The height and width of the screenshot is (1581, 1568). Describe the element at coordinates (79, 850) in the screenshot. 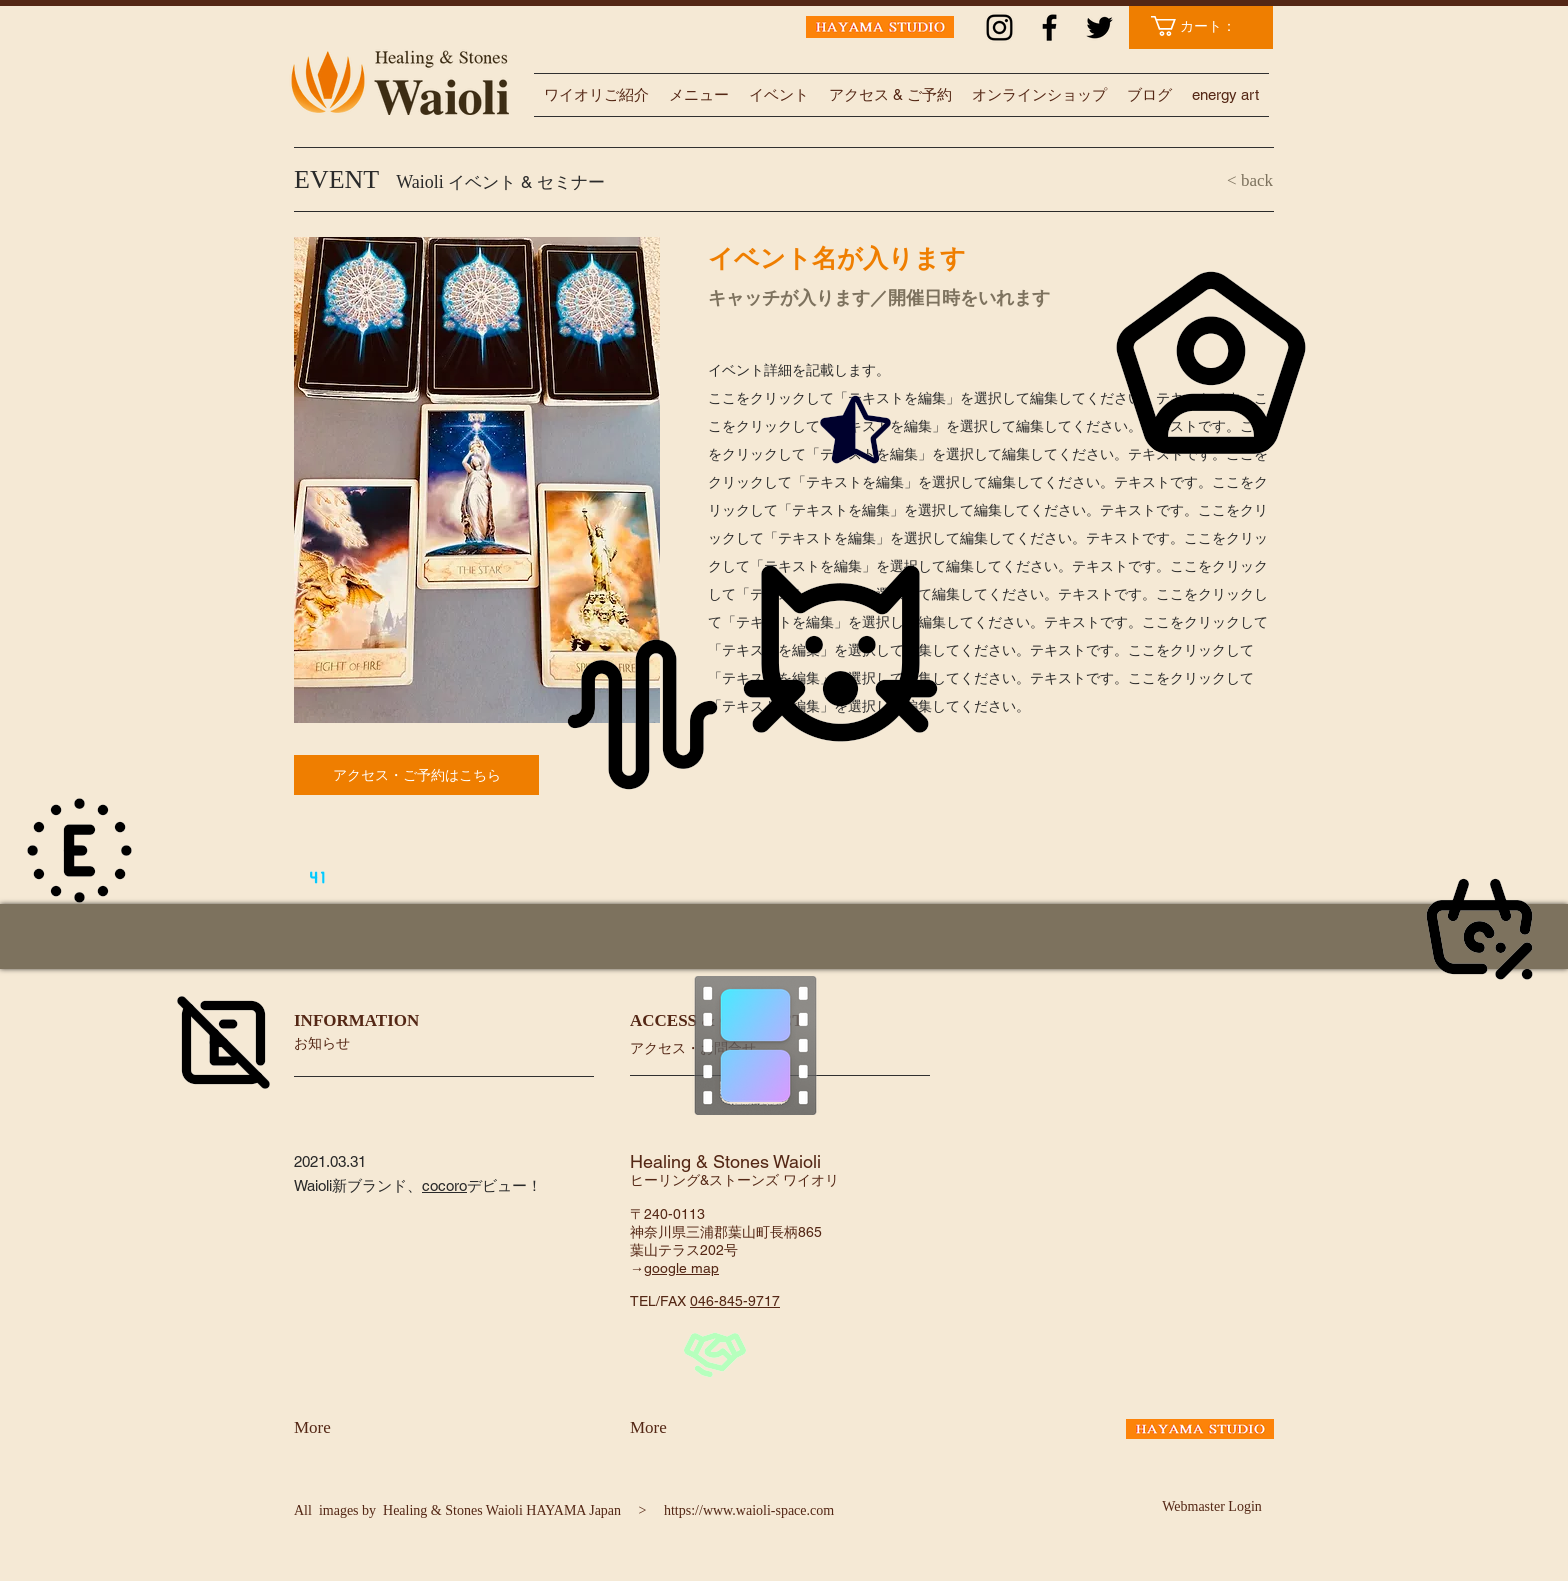

I see `indicates an "essential" or "enterprise" tier feature` at that location.